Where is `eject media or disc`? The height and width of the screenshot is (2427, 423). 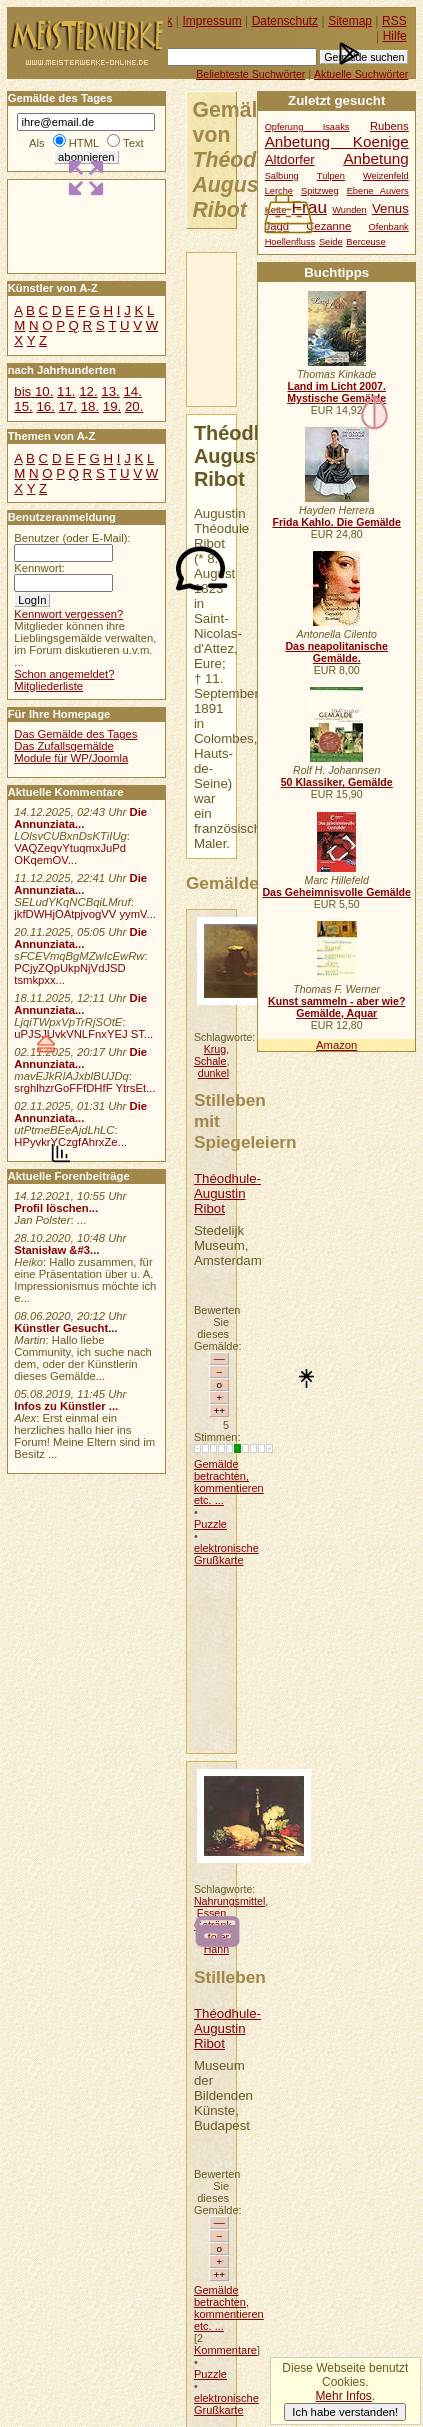
eject media or disc is located at coordinates (46, 1045).